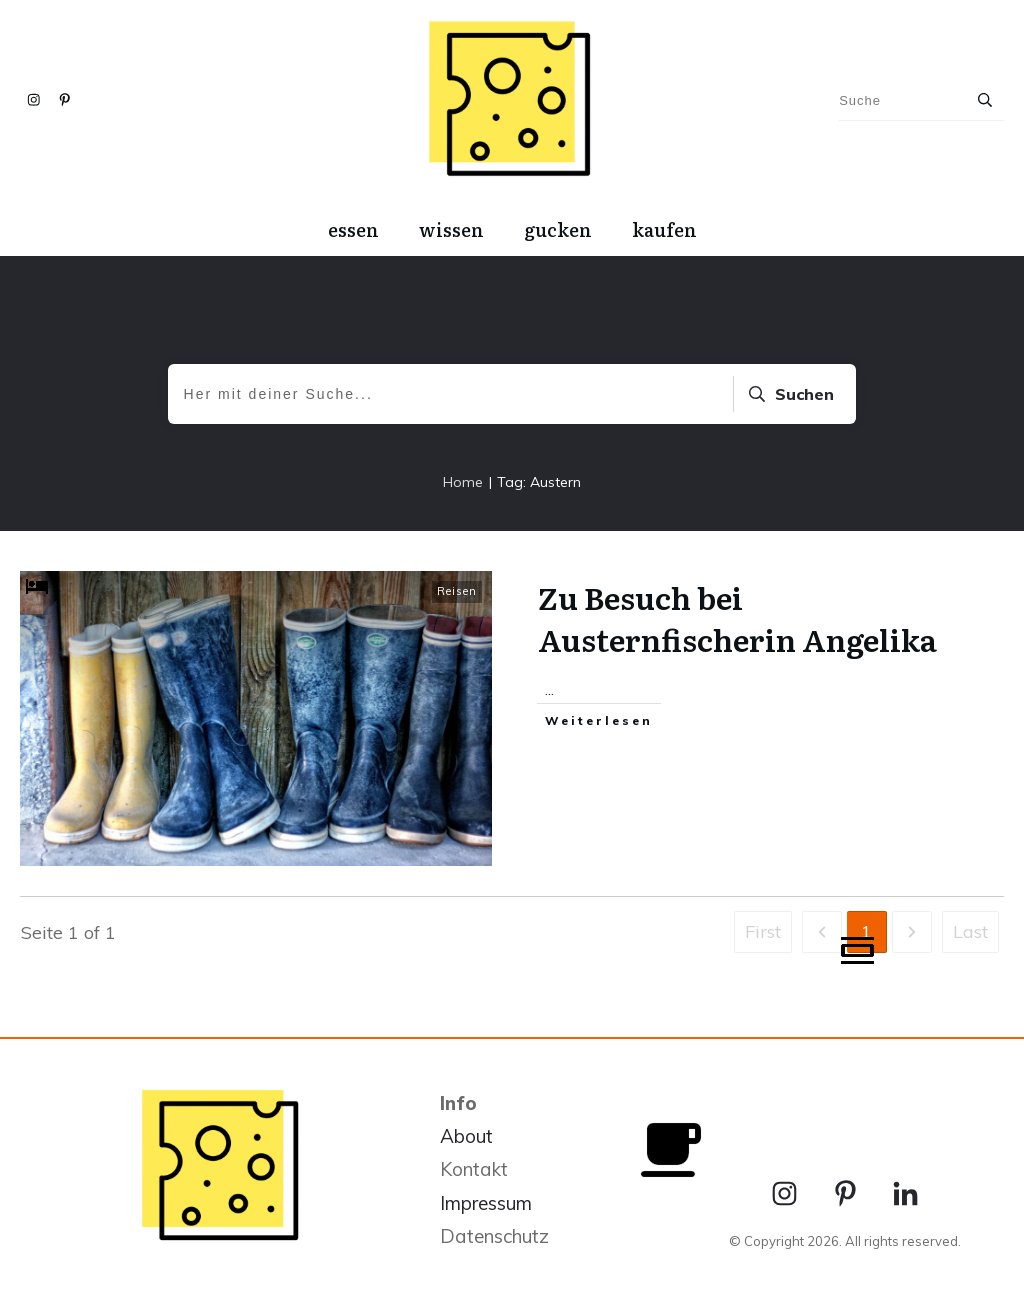  What do you see at coordinates (37, 586) in the screenshot?
I see `find nearby hotels or accommodations` at bounding box center [37, 586].